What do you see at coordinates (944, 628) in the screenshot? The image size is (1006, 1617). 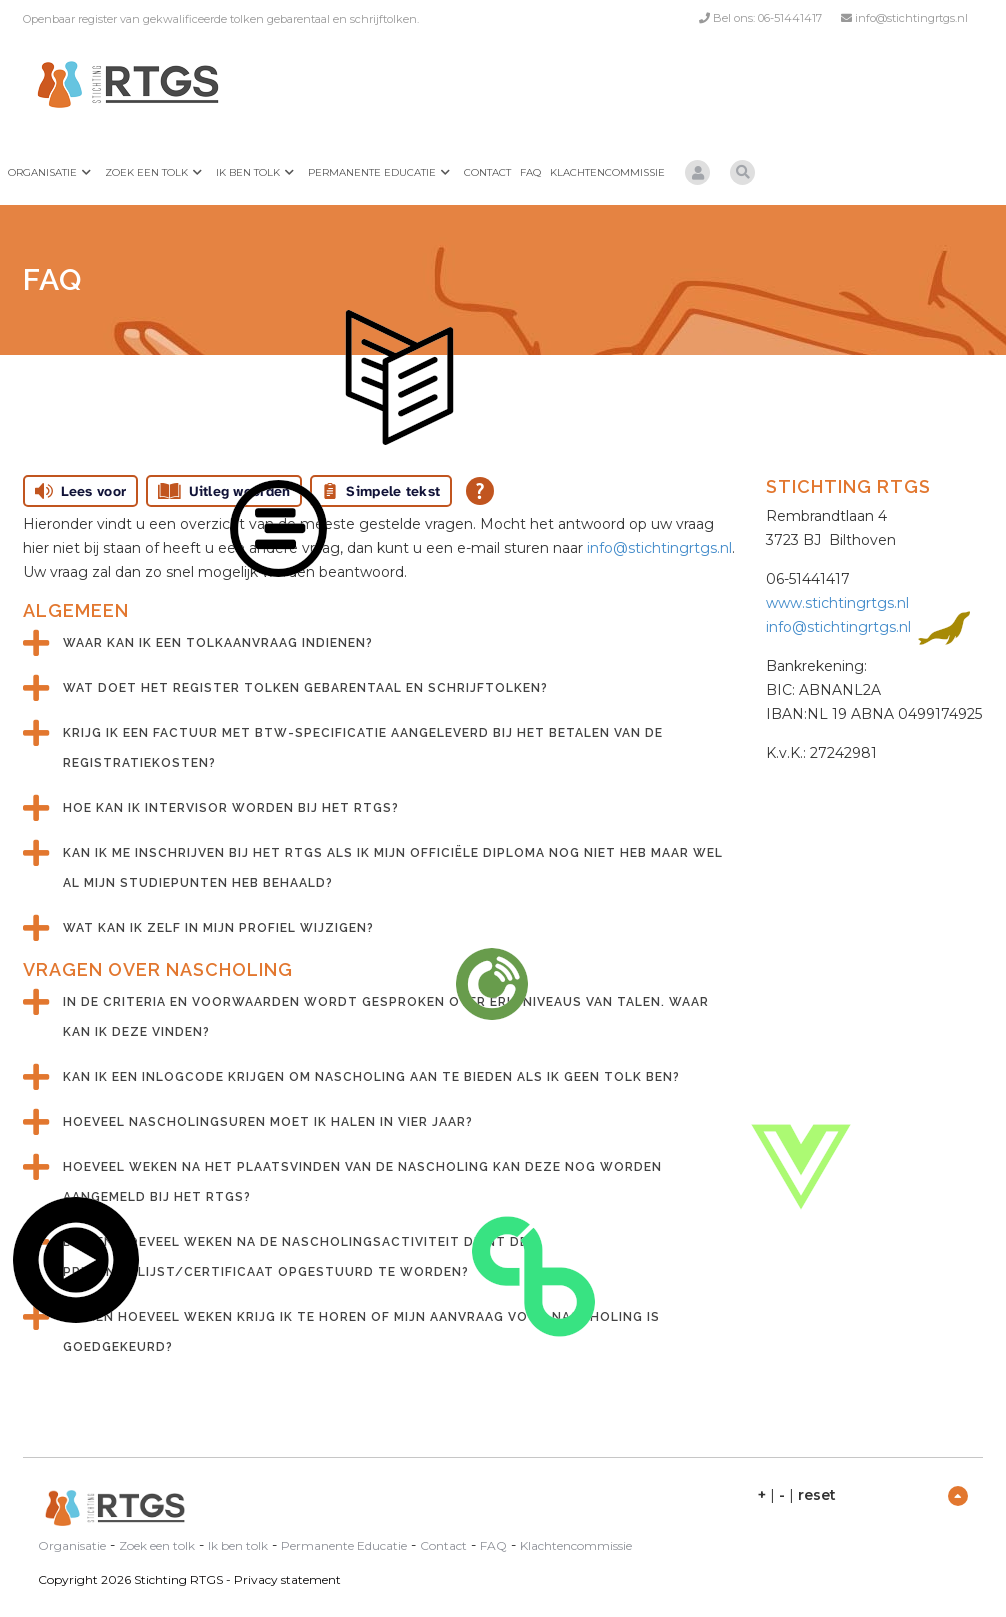 I see `mariadb database service` at bounding box center [944, 628].